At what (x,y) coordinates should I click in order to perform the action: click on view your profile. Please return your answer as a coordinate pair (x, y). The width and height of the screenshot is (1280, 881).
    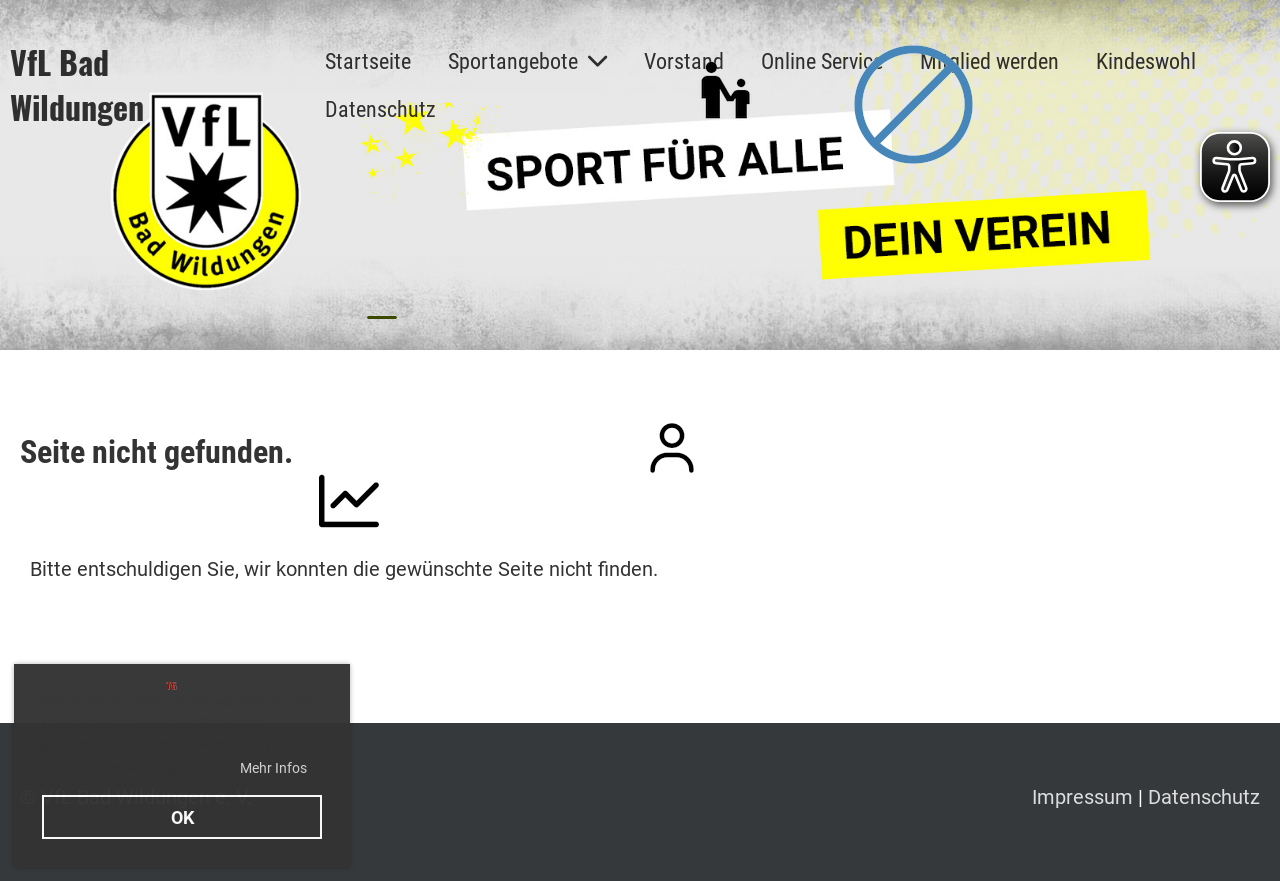
    Looking at the image, I should click on (672, 448).